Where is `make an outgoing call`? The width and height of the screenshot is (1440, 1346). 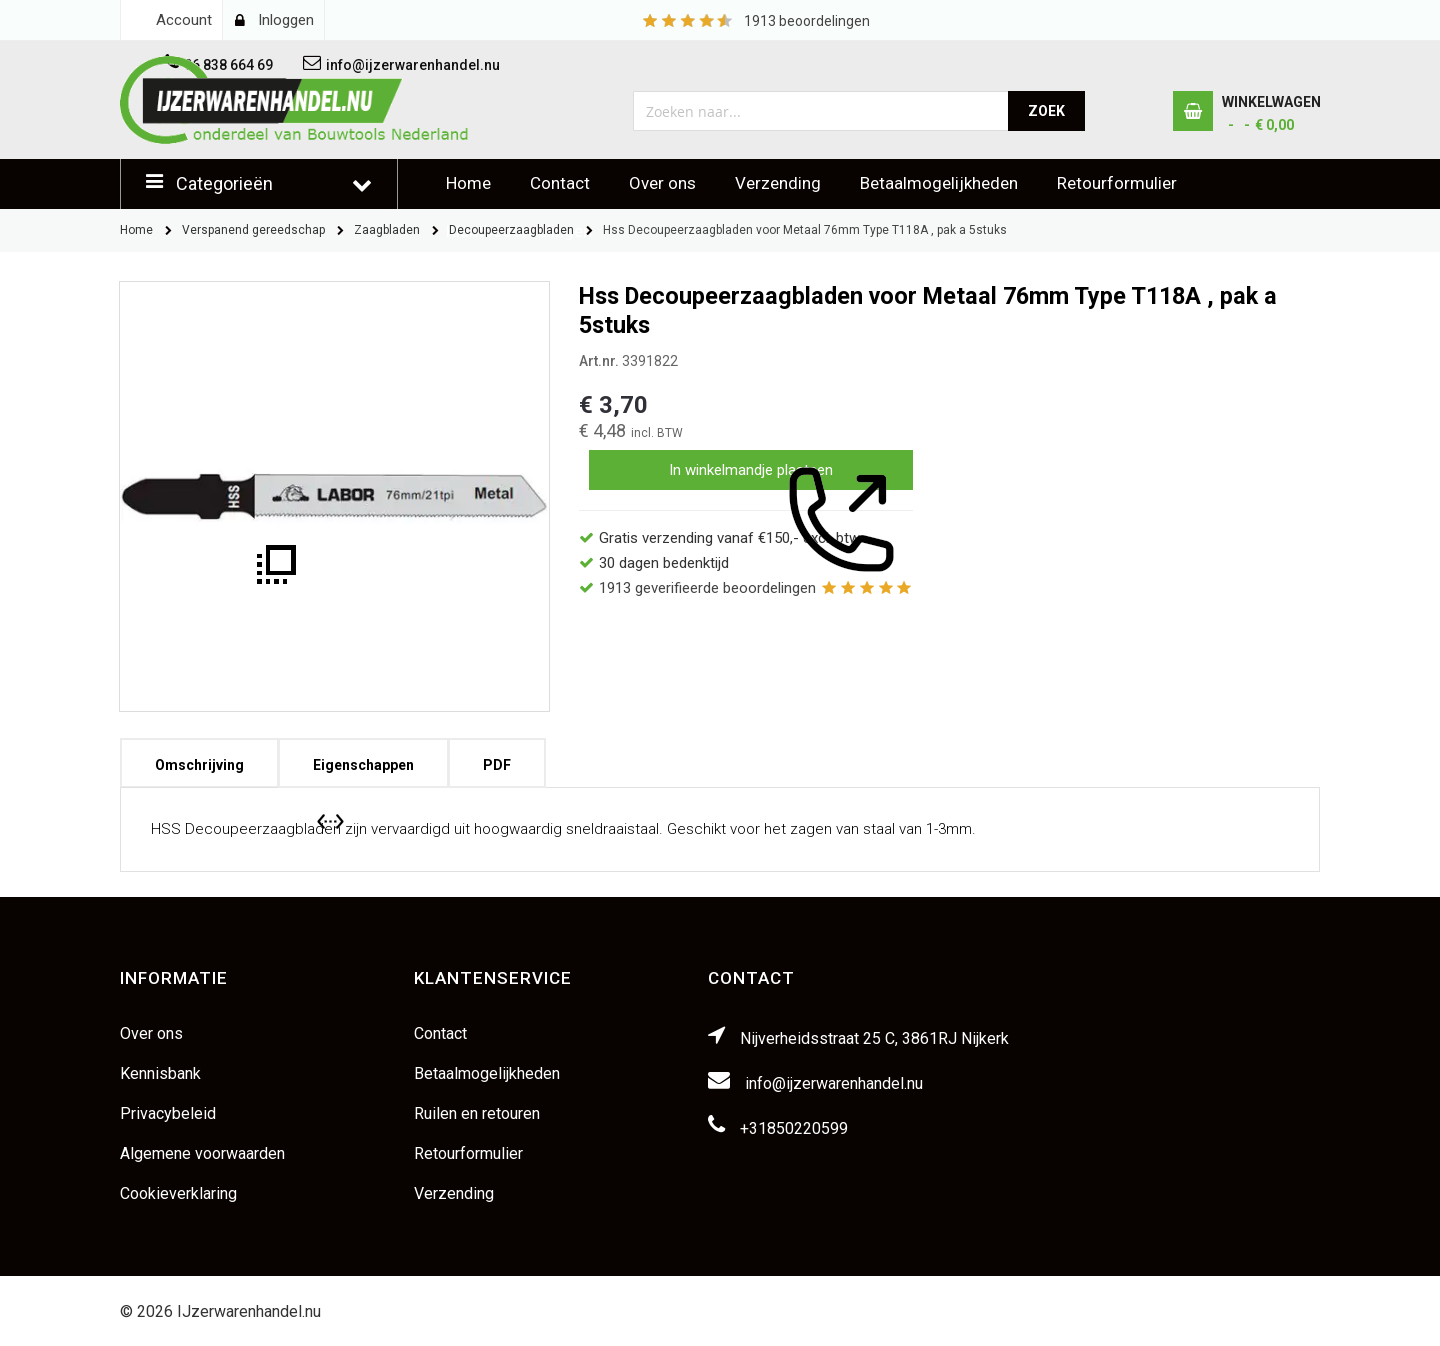 make an outgoing call is located at coordinates (841, 519).